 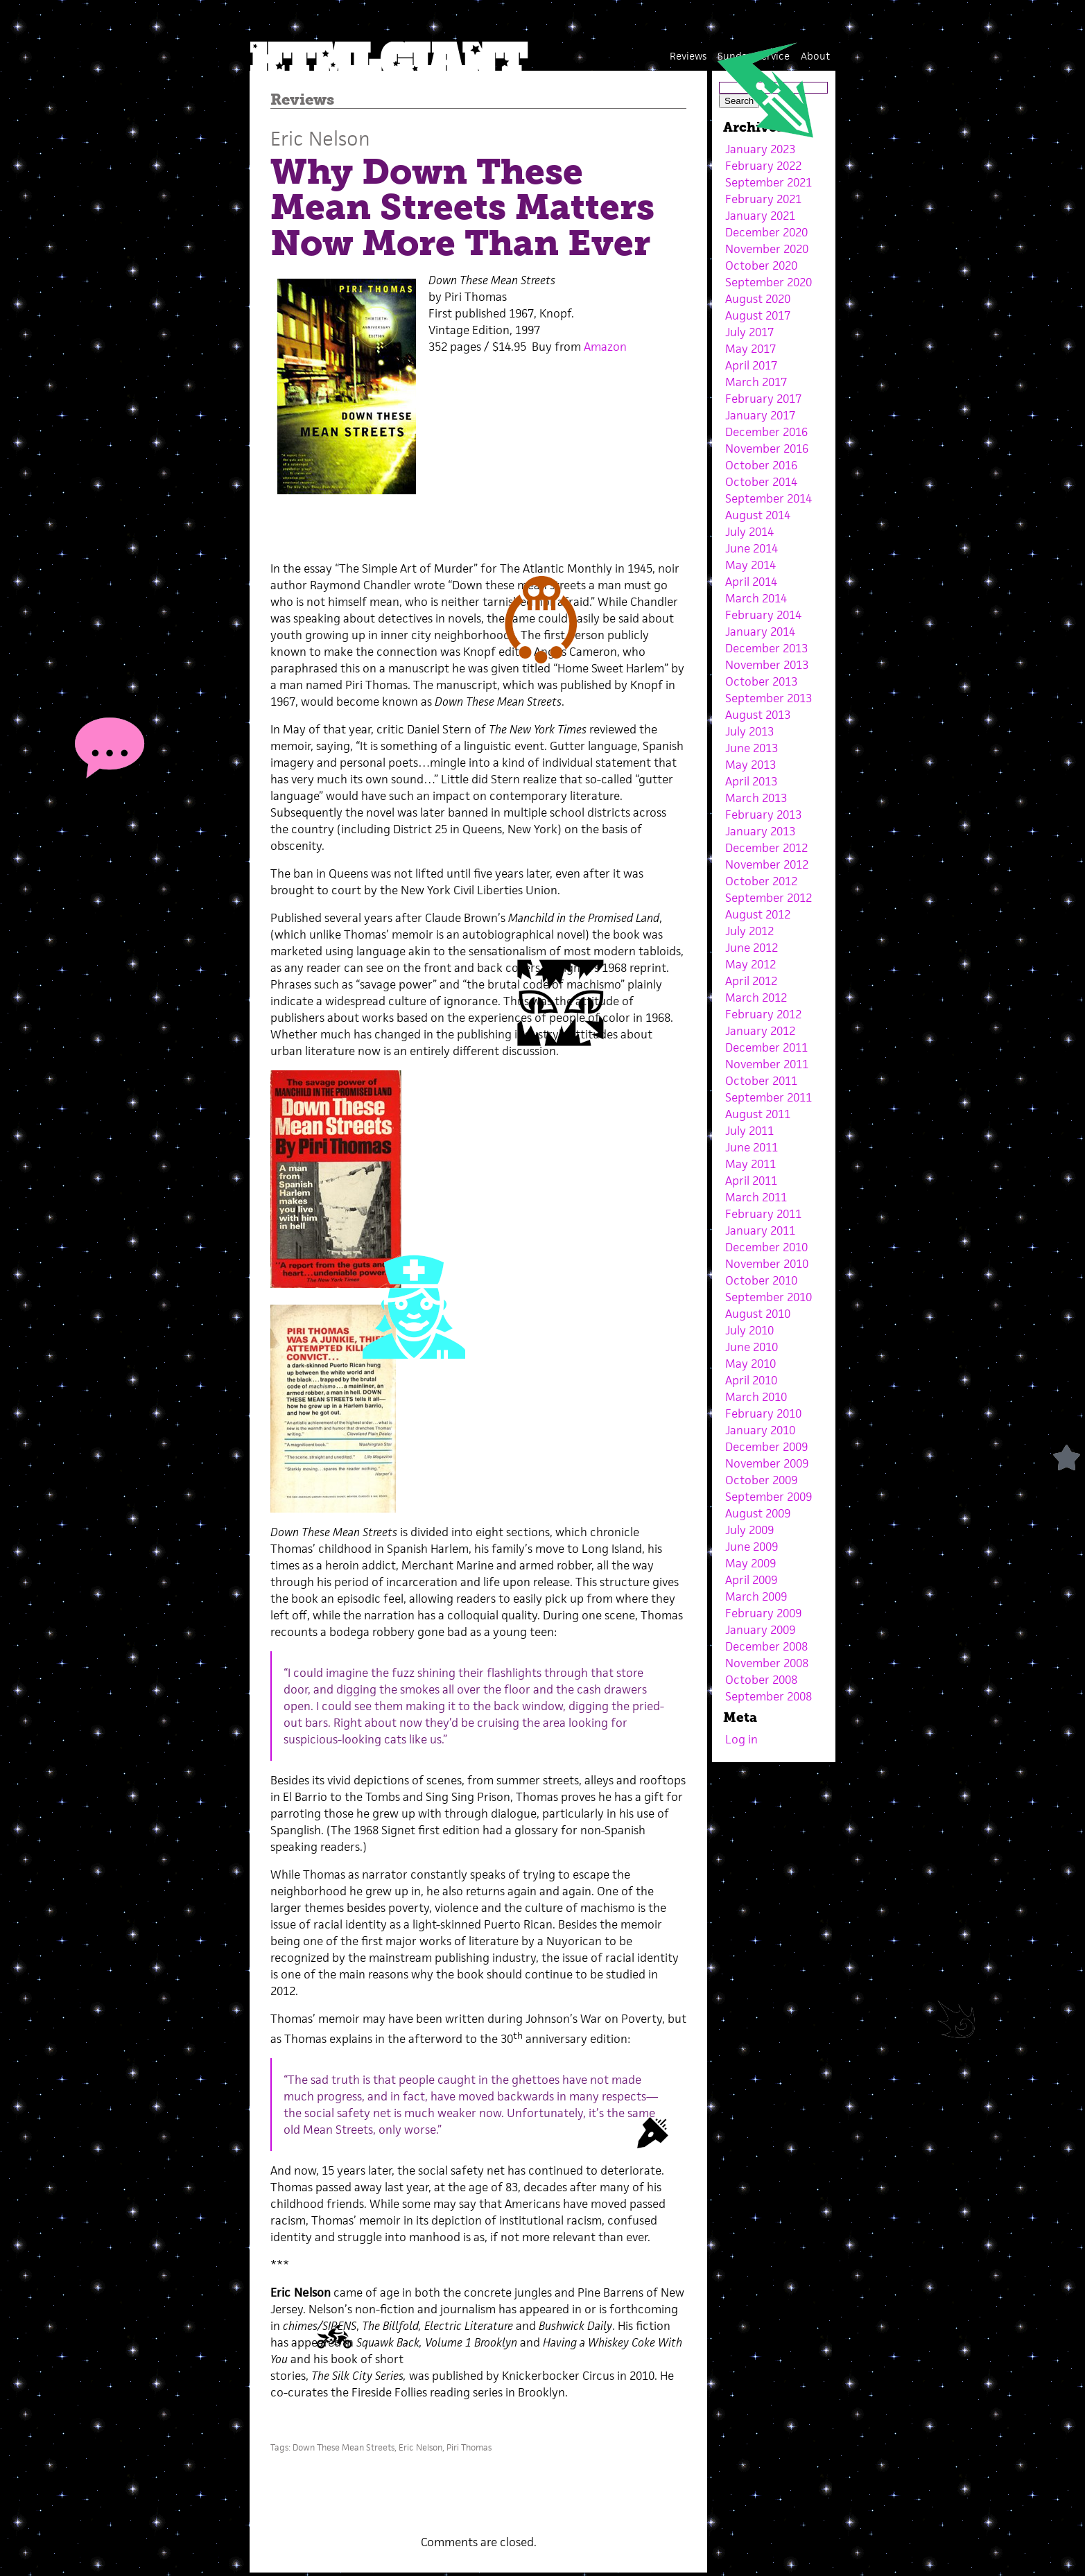 I want to click on select heavy fighter class or unit, so click(x=652, y=2132).